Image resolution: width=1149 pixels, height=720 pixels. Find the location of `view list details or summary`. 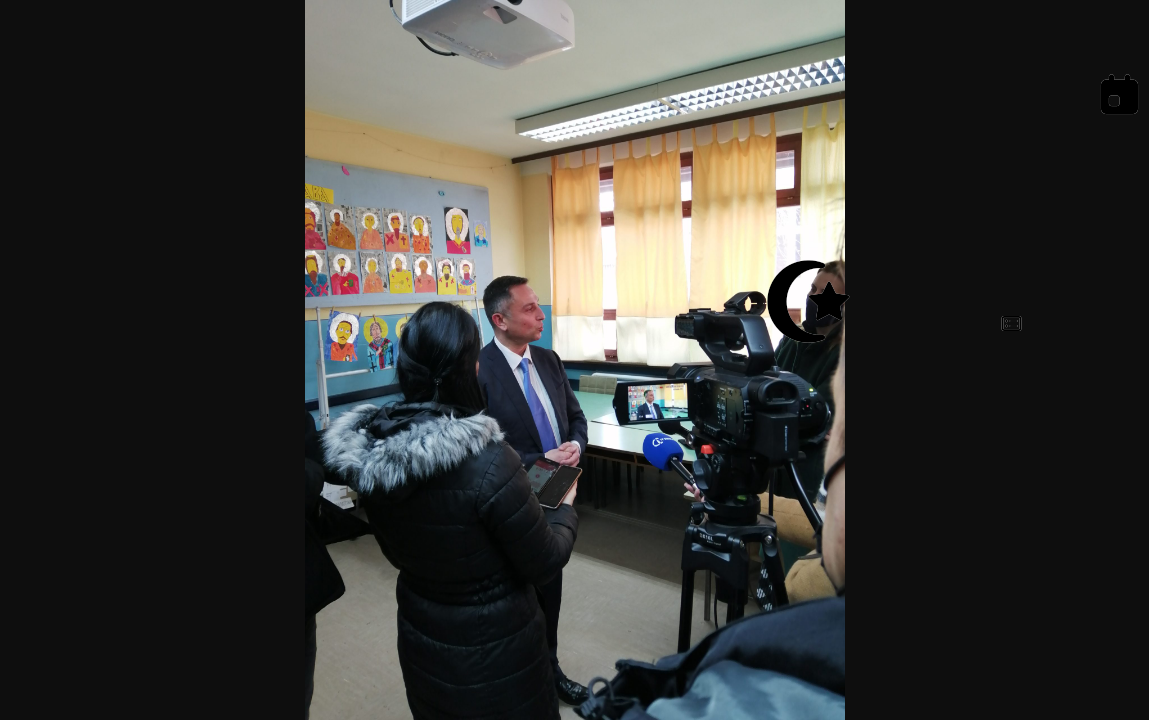

view list details or summary is located at coordinates (1011, 323).